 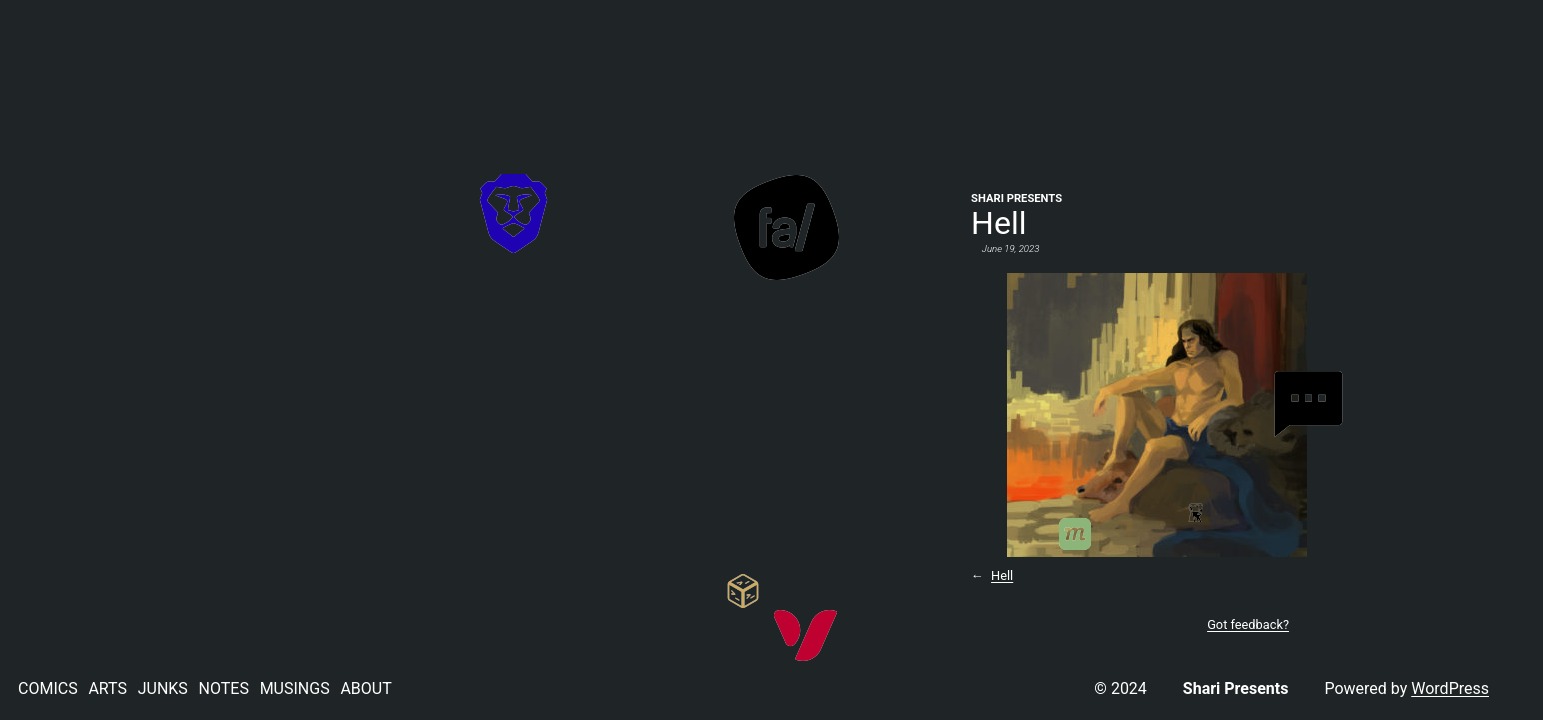 I want to click on open distrobox container management application, so click(x=743, y=591).